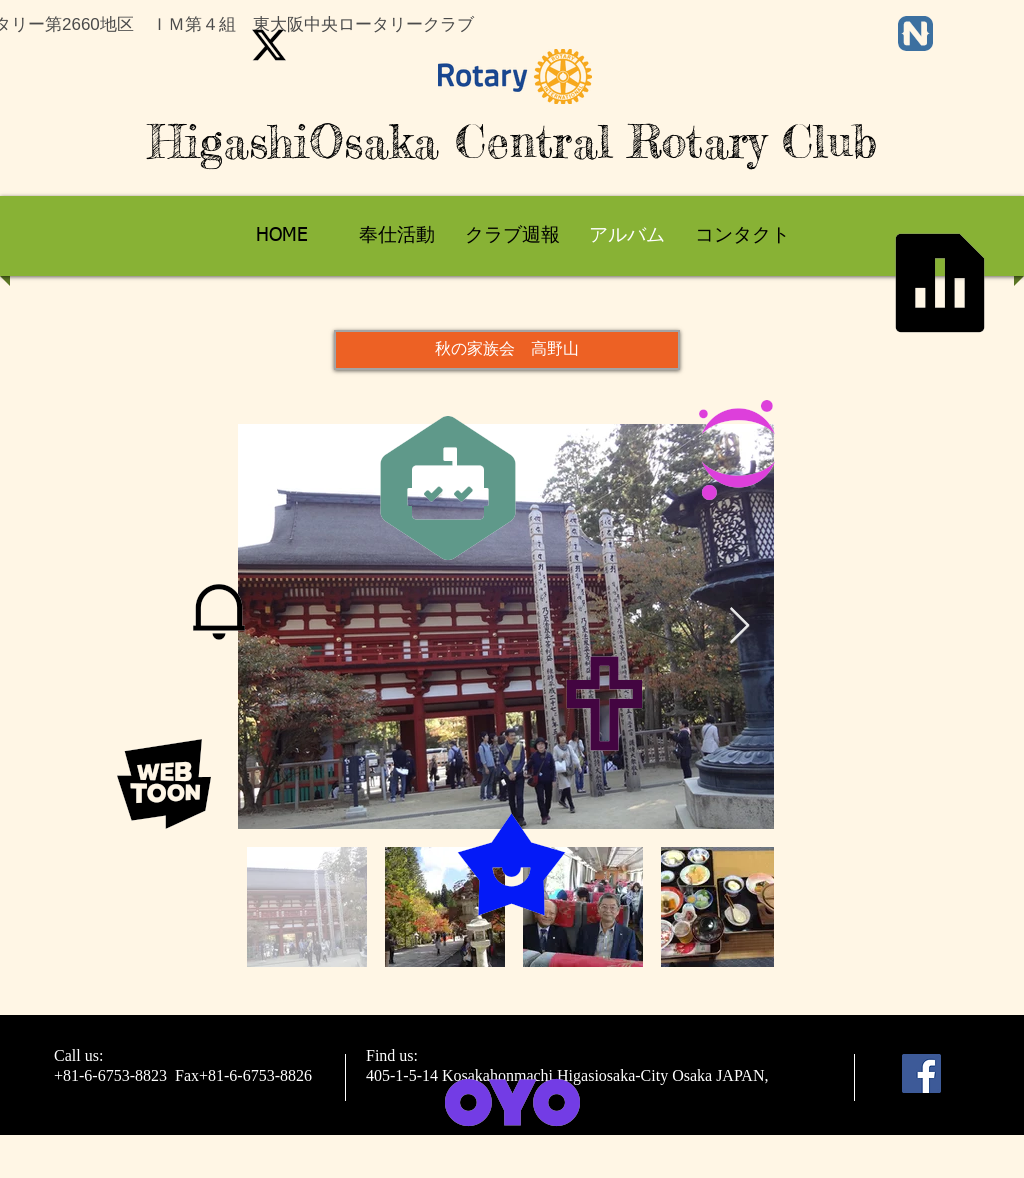 The height and width of the screenshot is (1178, 1024). What do you see at coordinates (219, 610) in the screenshot?
I see `view notifications` at bounding box center [219, 610].